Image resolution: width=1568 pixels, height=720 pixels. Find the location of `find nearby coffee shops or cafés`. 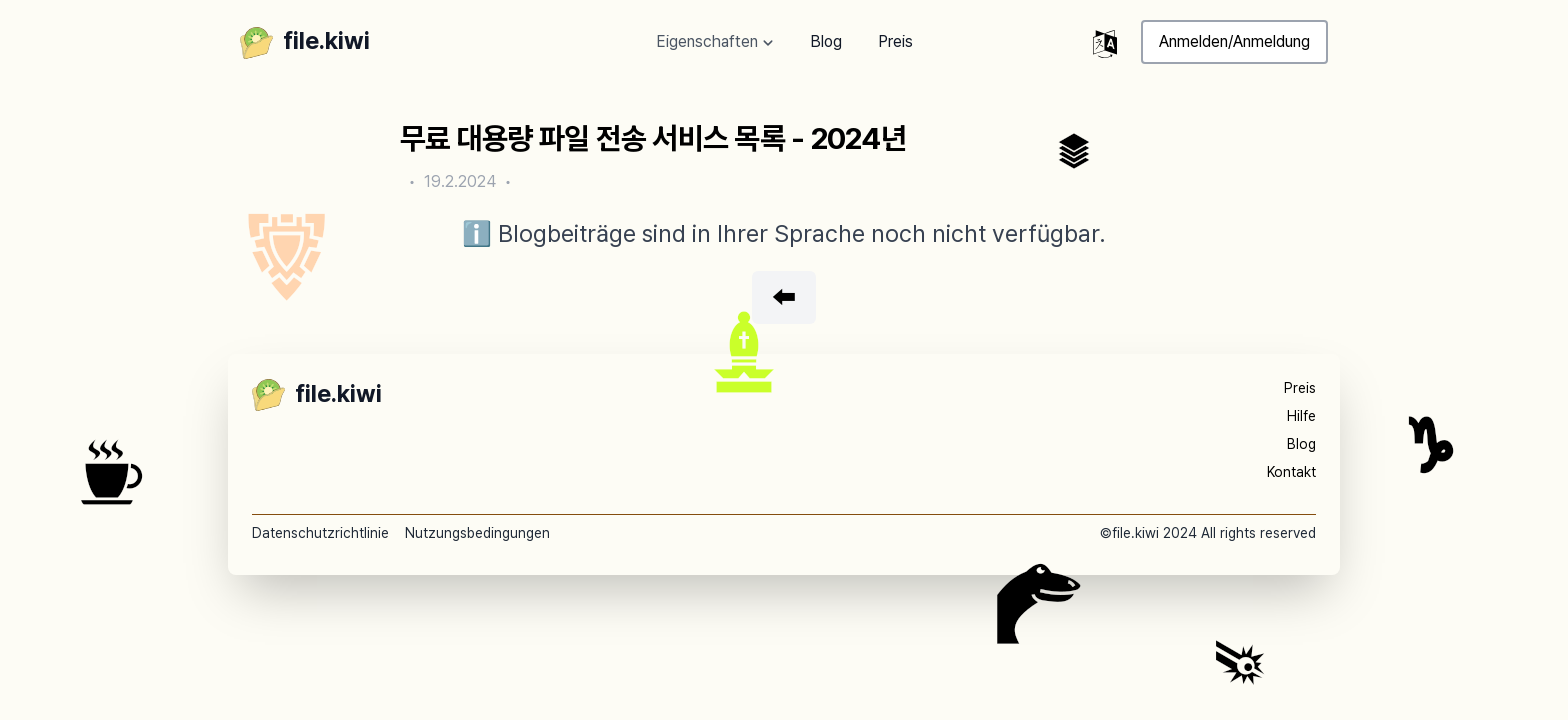

find nearby coffee shops or cafés is located at coordinates (111, 471).